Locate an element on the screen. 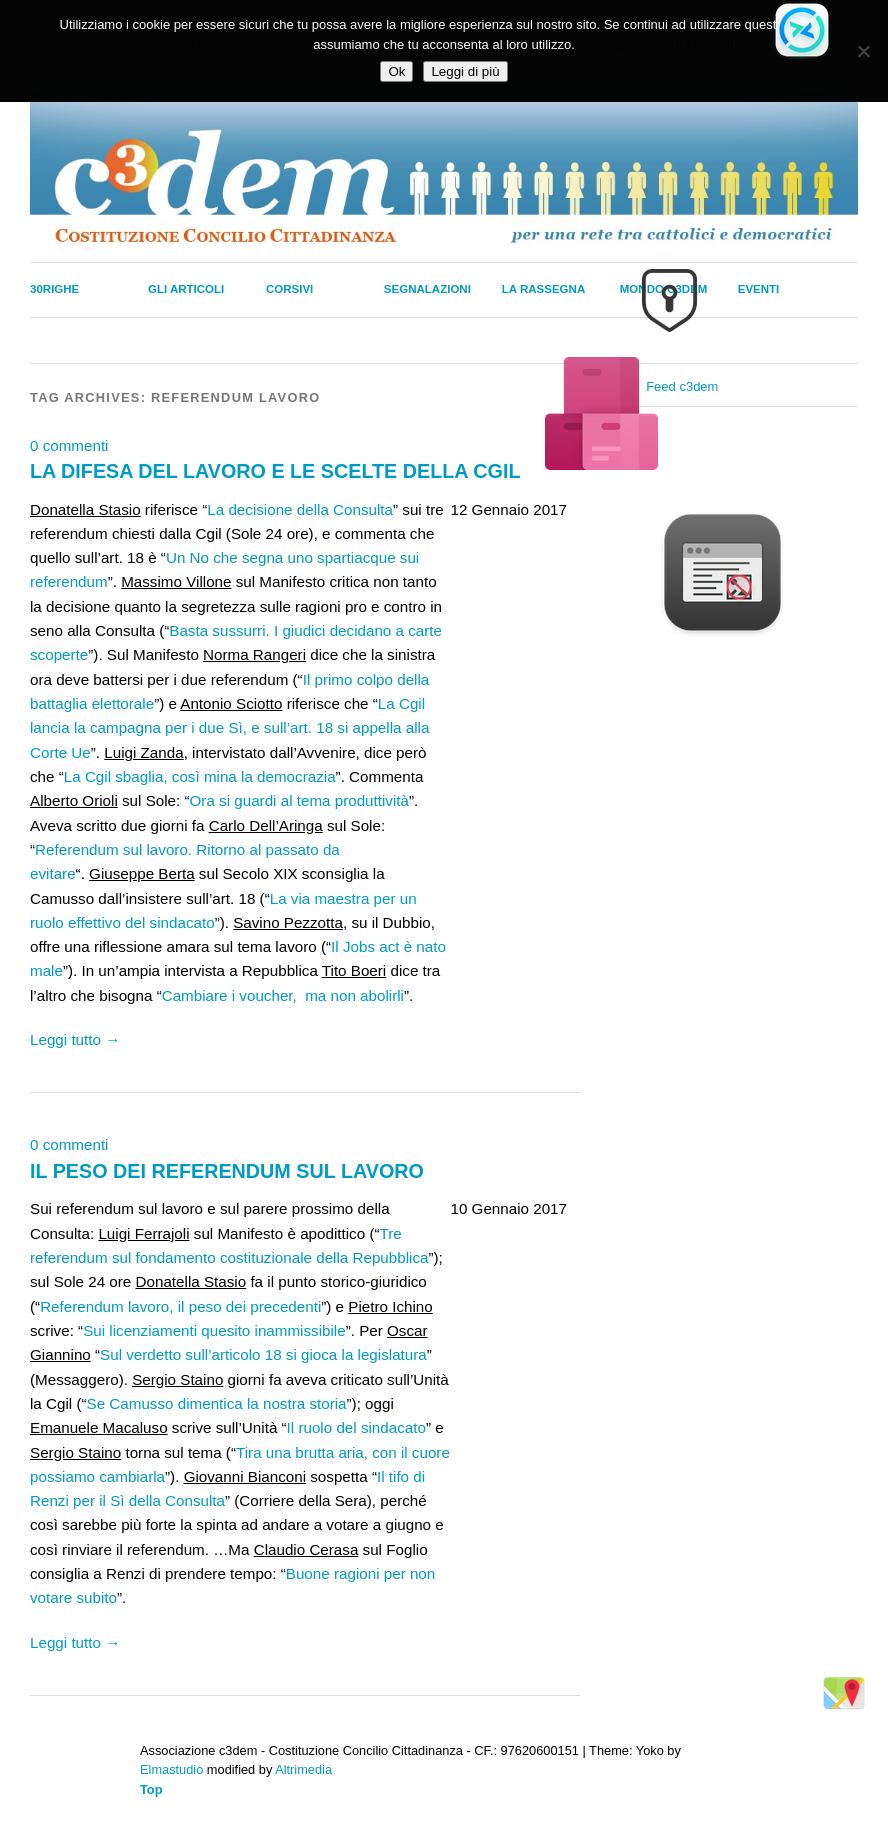  open the artifacts app is located at coordinates (601, 413).